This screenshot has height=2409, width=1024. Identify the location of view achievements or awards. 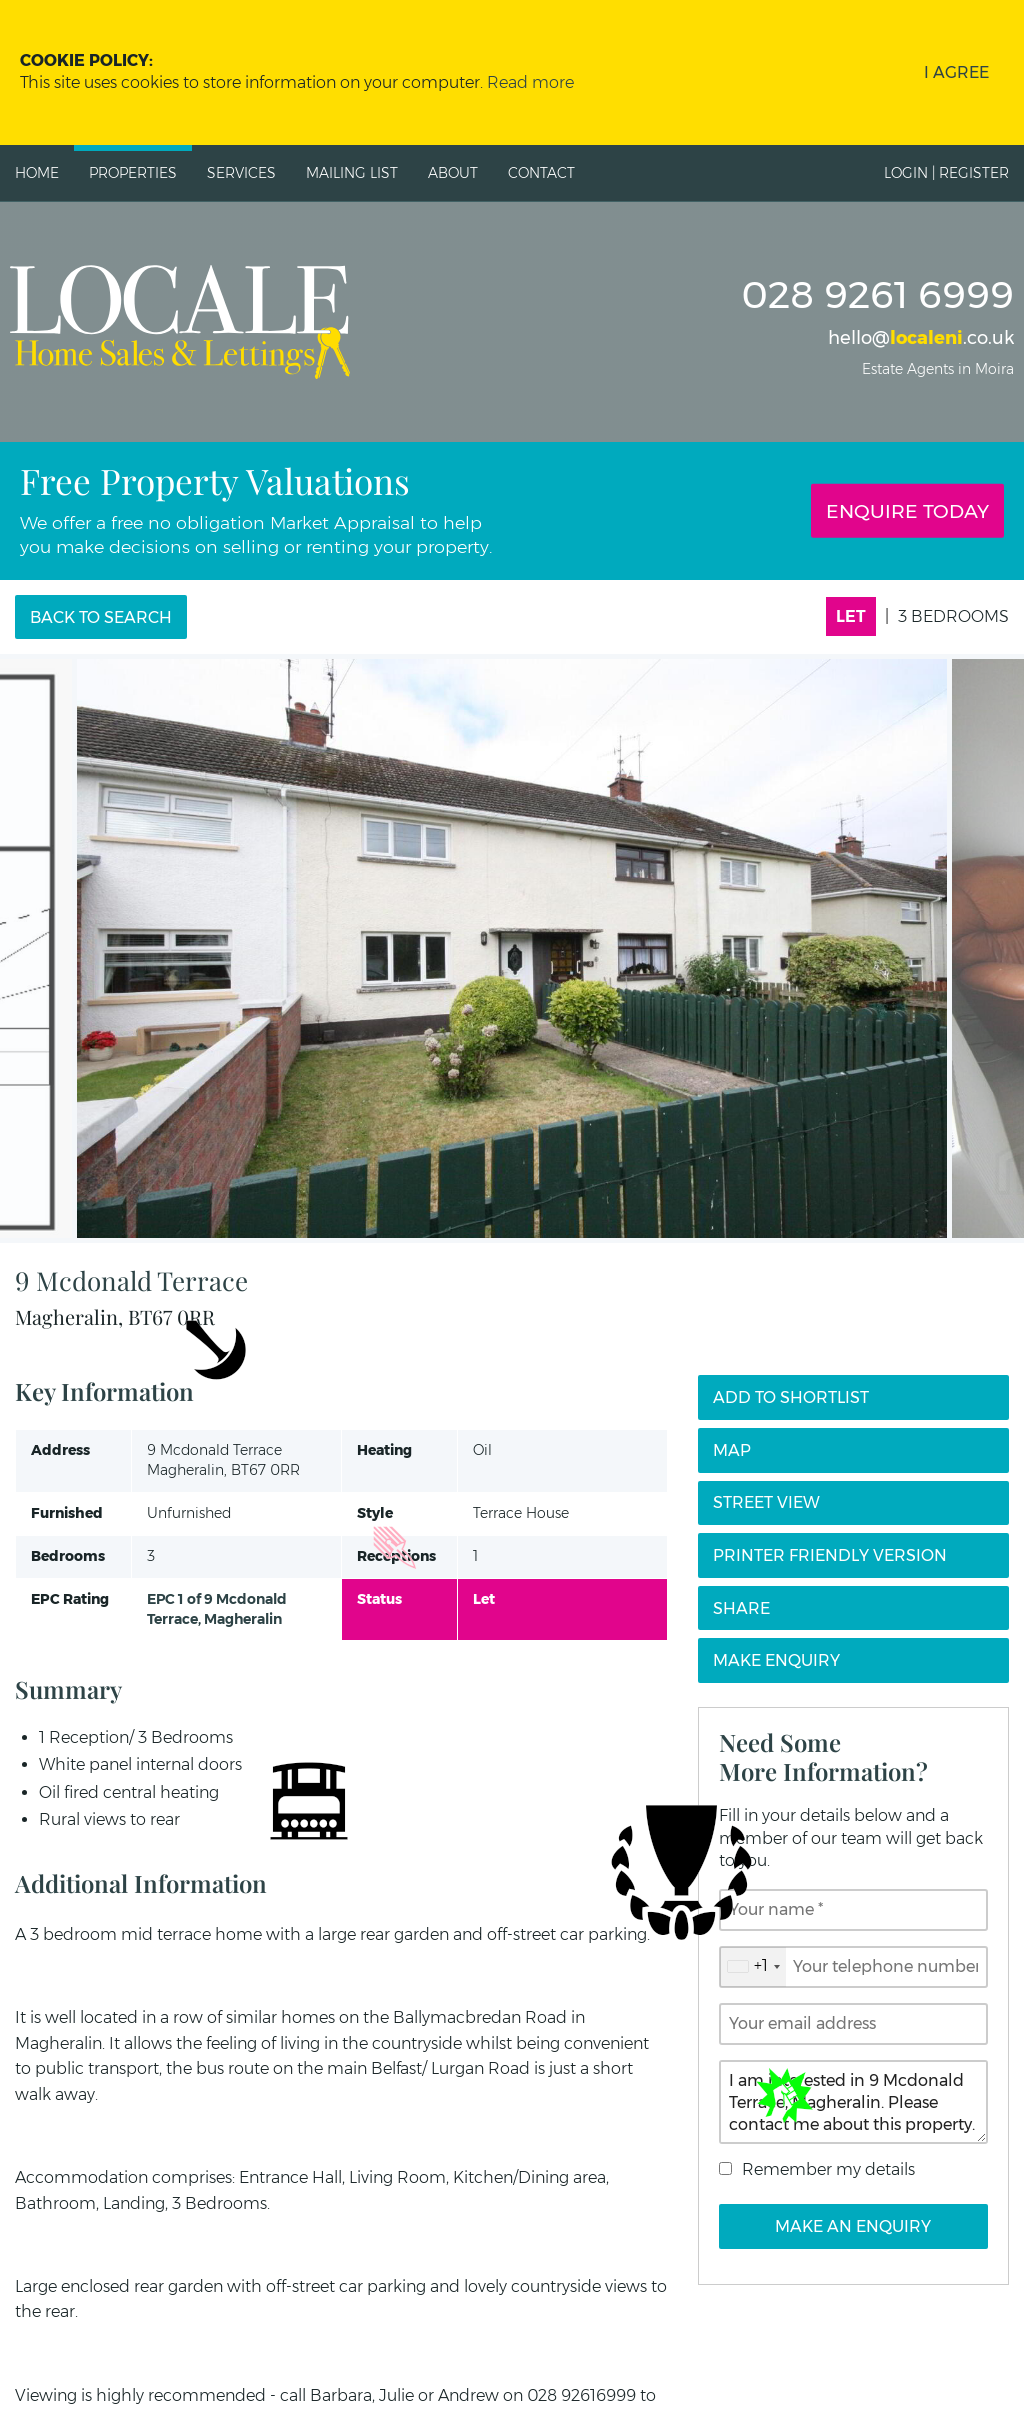
(681, 1869).